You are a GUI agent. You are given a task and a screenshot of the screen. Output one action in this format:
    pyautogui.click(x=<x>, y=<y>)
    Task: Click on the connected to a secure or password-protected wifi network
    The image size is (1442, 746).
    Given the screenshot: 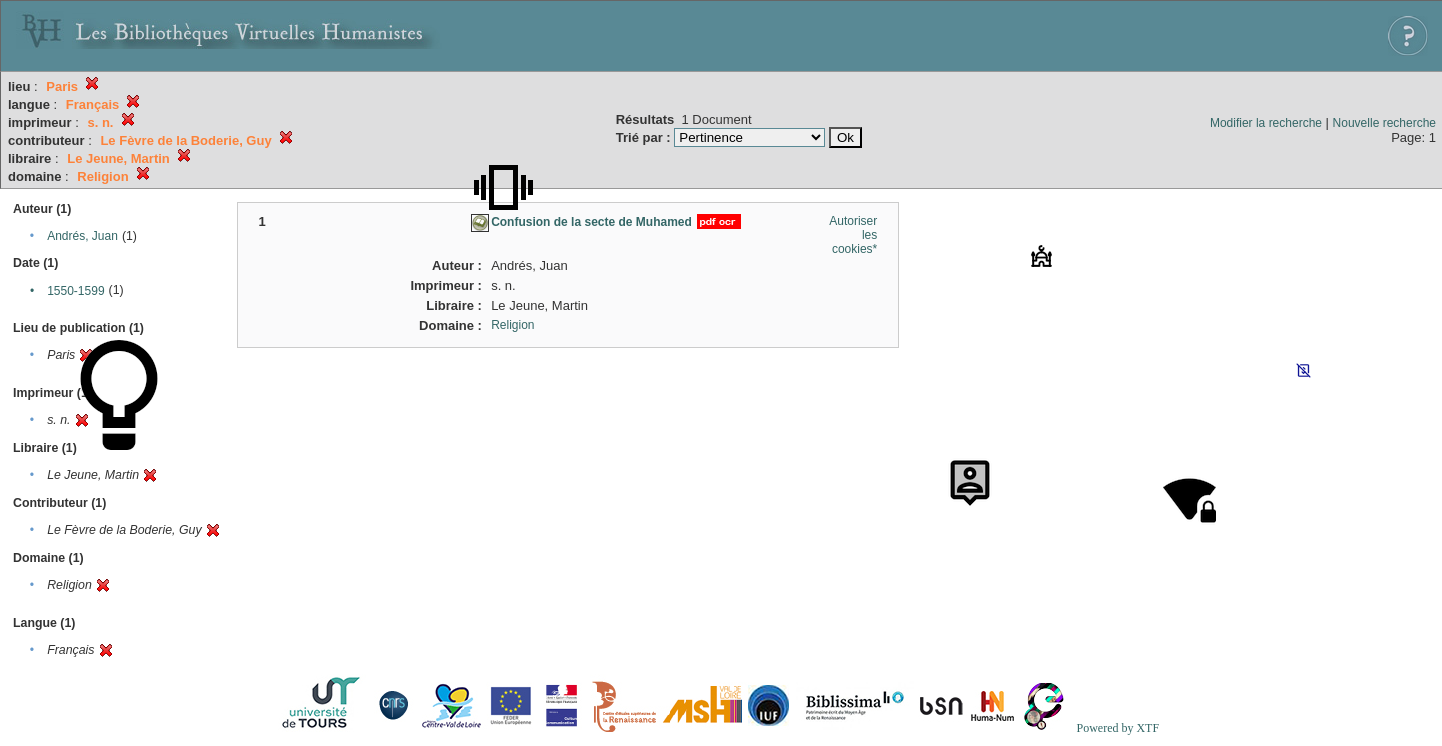 What is the action you would take?
    pyautogui.click(x=1189, y=500)
    